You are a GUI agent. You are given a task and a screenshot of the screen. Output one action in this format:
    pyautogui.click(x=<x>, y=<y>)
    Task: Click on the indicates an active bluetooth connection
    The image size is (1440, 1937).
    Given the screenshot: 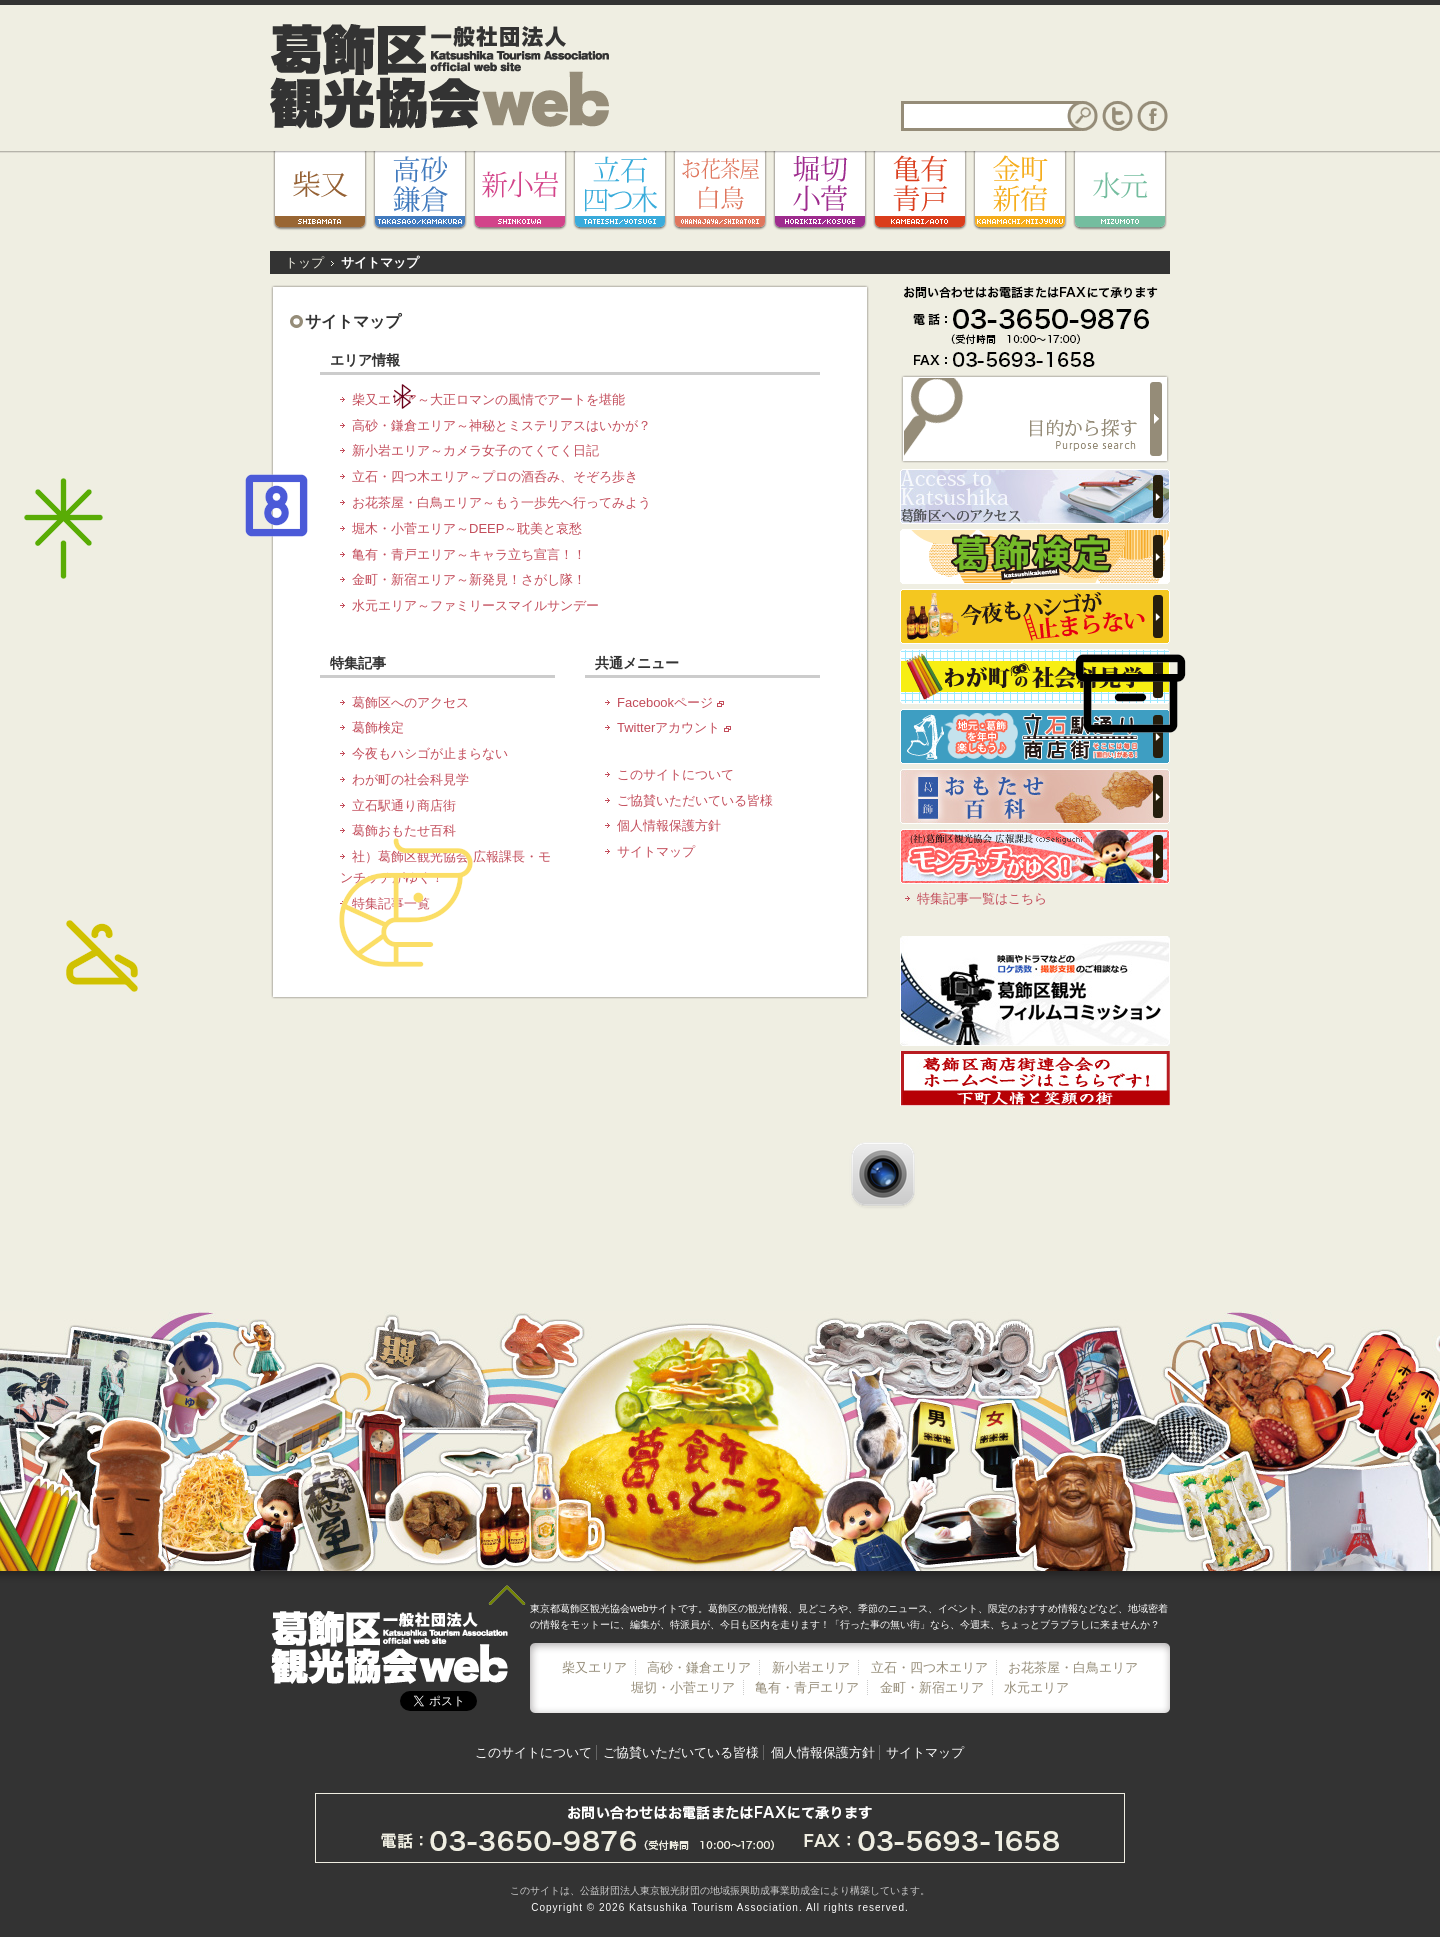 What is the action you would take?
    pyautogui.click(x=402, y=396)
    